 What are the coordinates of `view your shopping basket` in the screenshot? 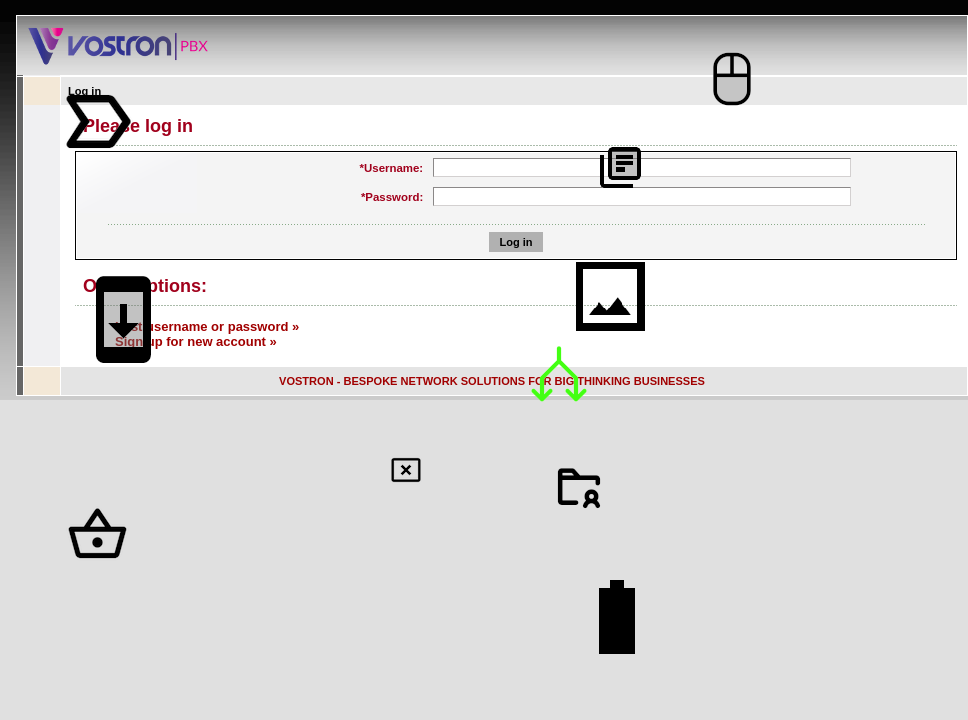 It's located at (97, 534).